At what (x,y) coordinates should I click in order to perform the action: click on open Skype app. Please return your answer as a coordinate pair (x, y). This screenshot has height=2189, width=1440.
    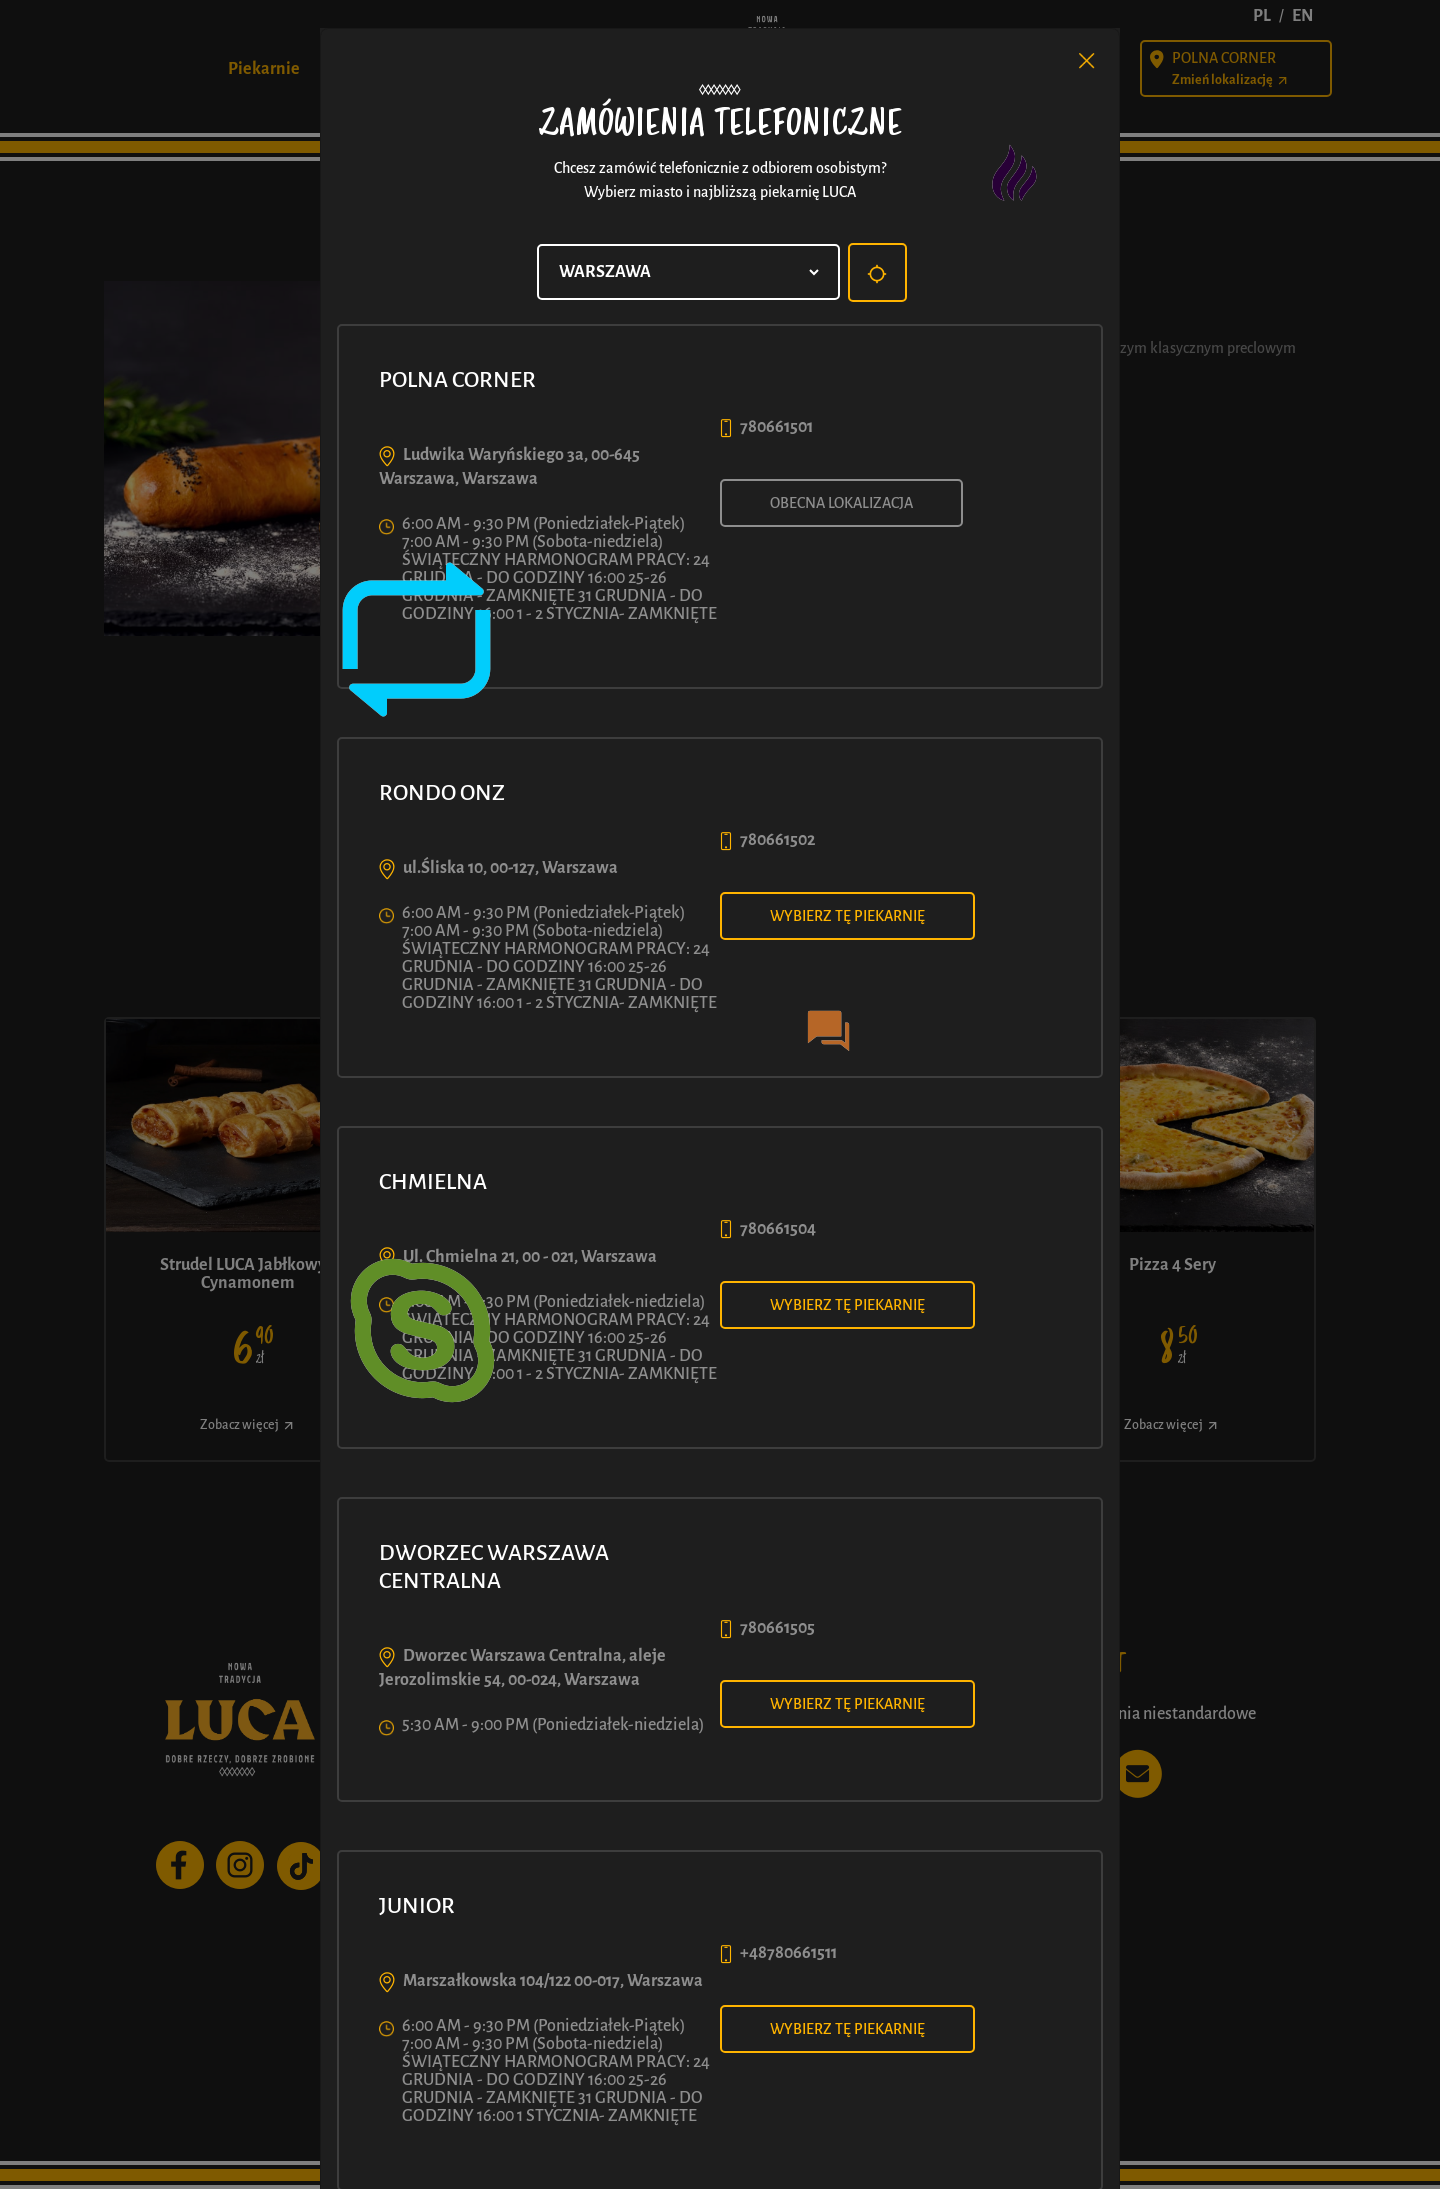
    Looking at the image, I should click on (422, 1330).